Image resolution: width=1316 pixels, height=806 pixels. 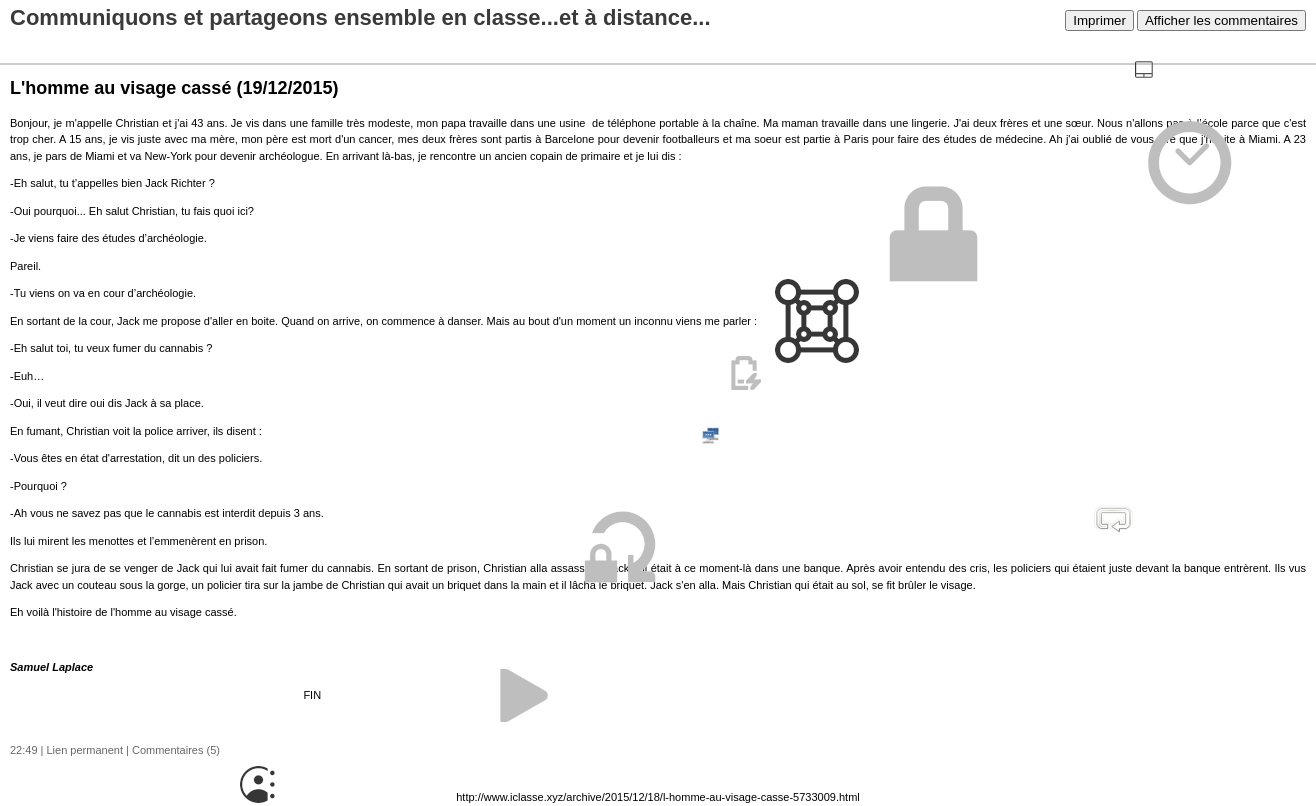 What do you see at coordinates (817, 321) in the screenshot?
I see `open gnome boxes virtual machine manager` at bounding box center [817, 321].